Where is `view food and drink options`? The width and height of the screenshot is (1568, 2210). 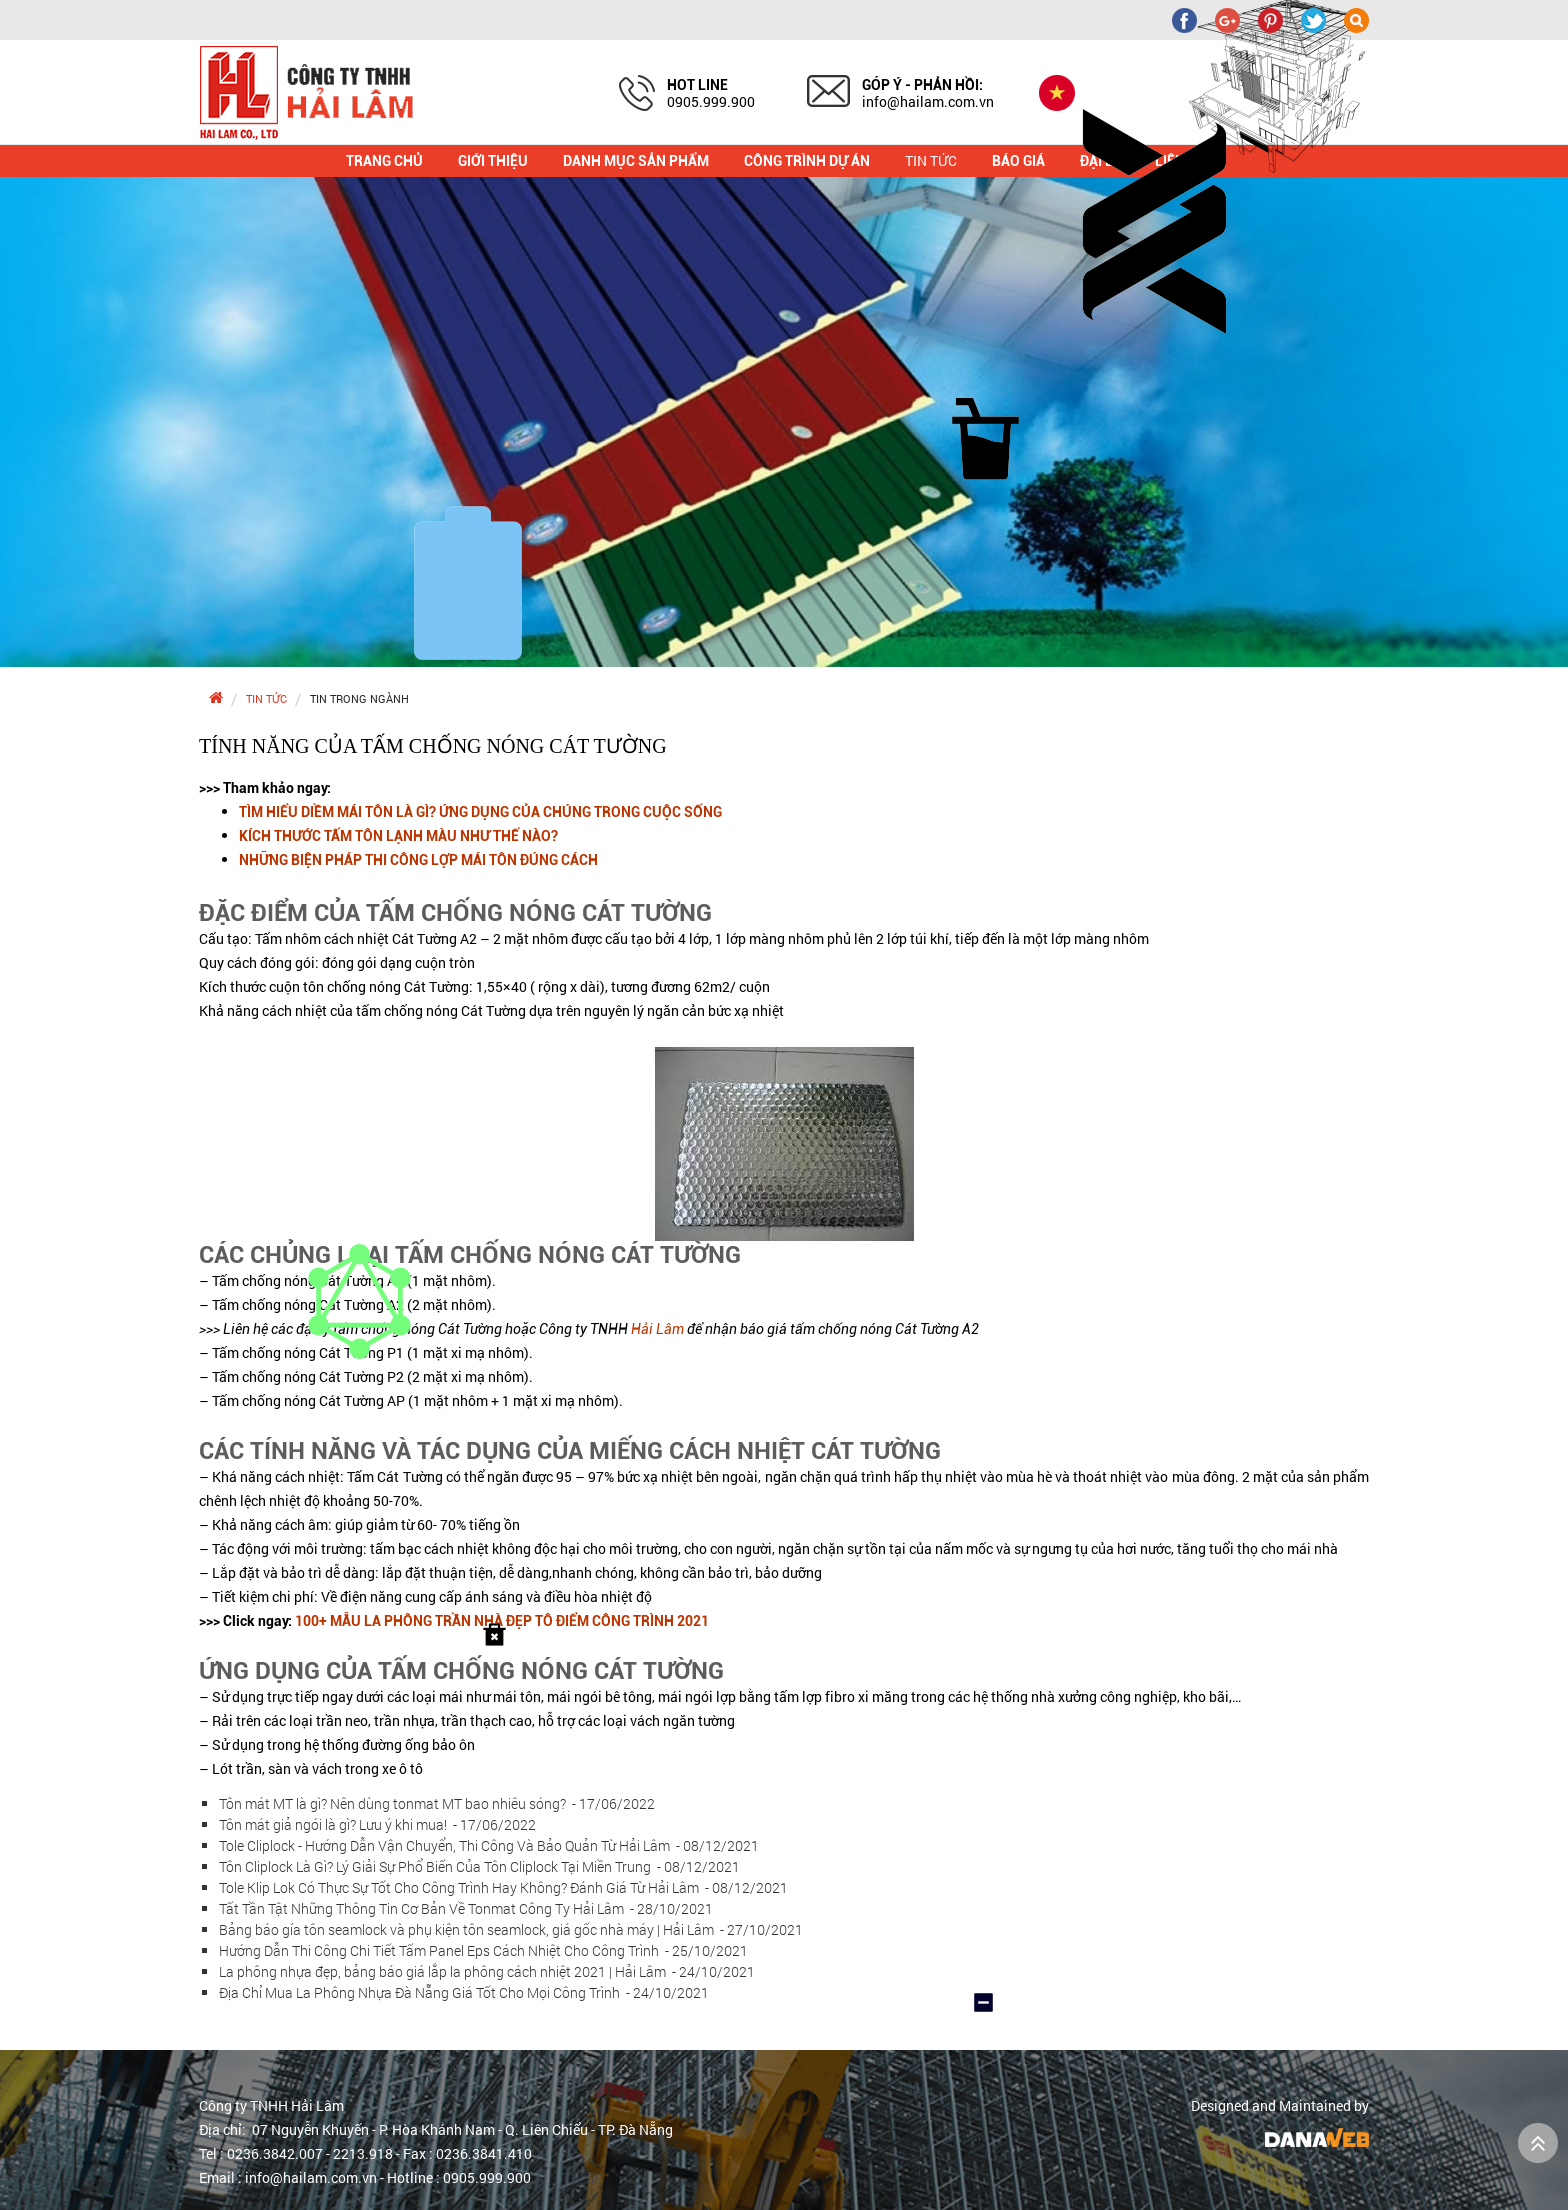
view food and drink options is located at coordinates (985, 442).